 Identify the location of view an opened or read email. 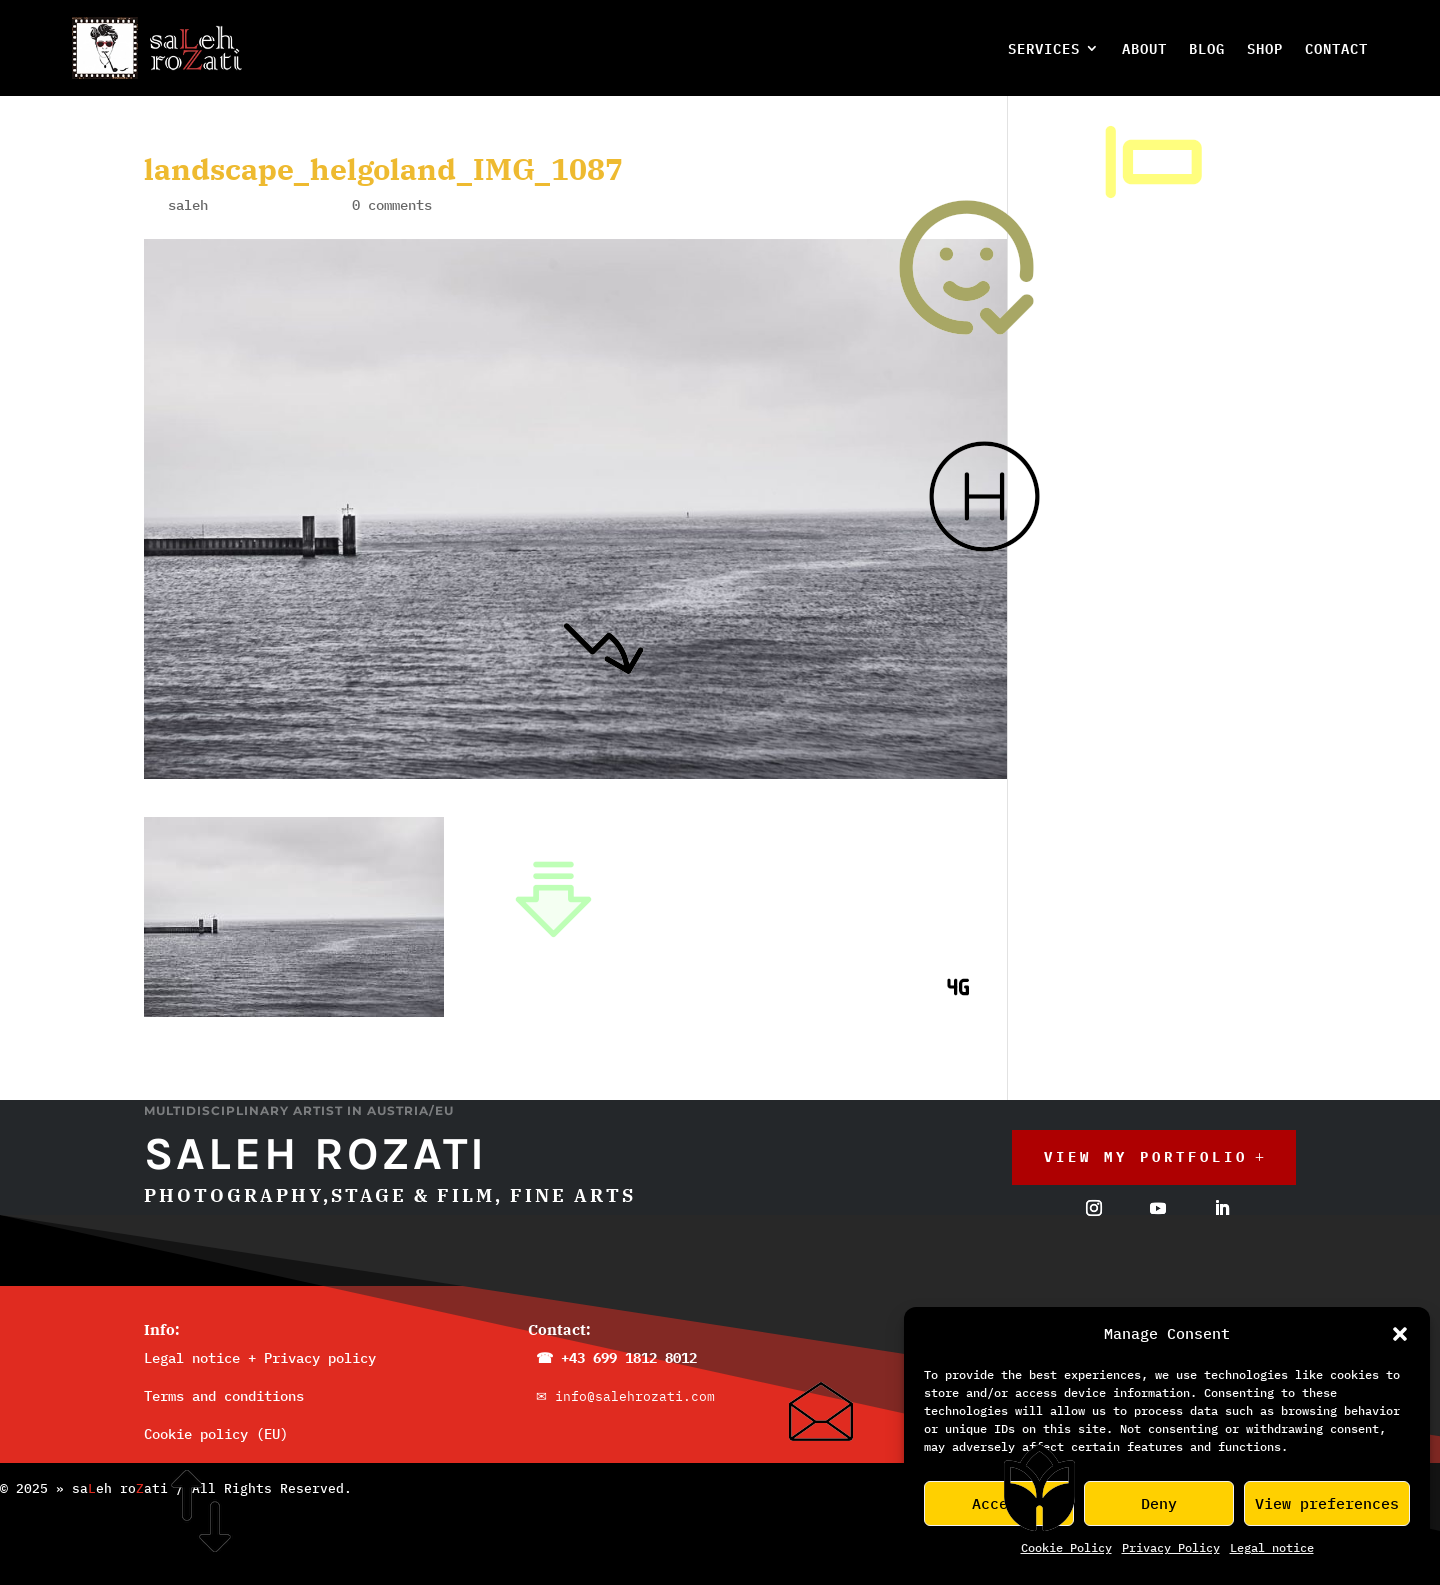
(821, 1414).